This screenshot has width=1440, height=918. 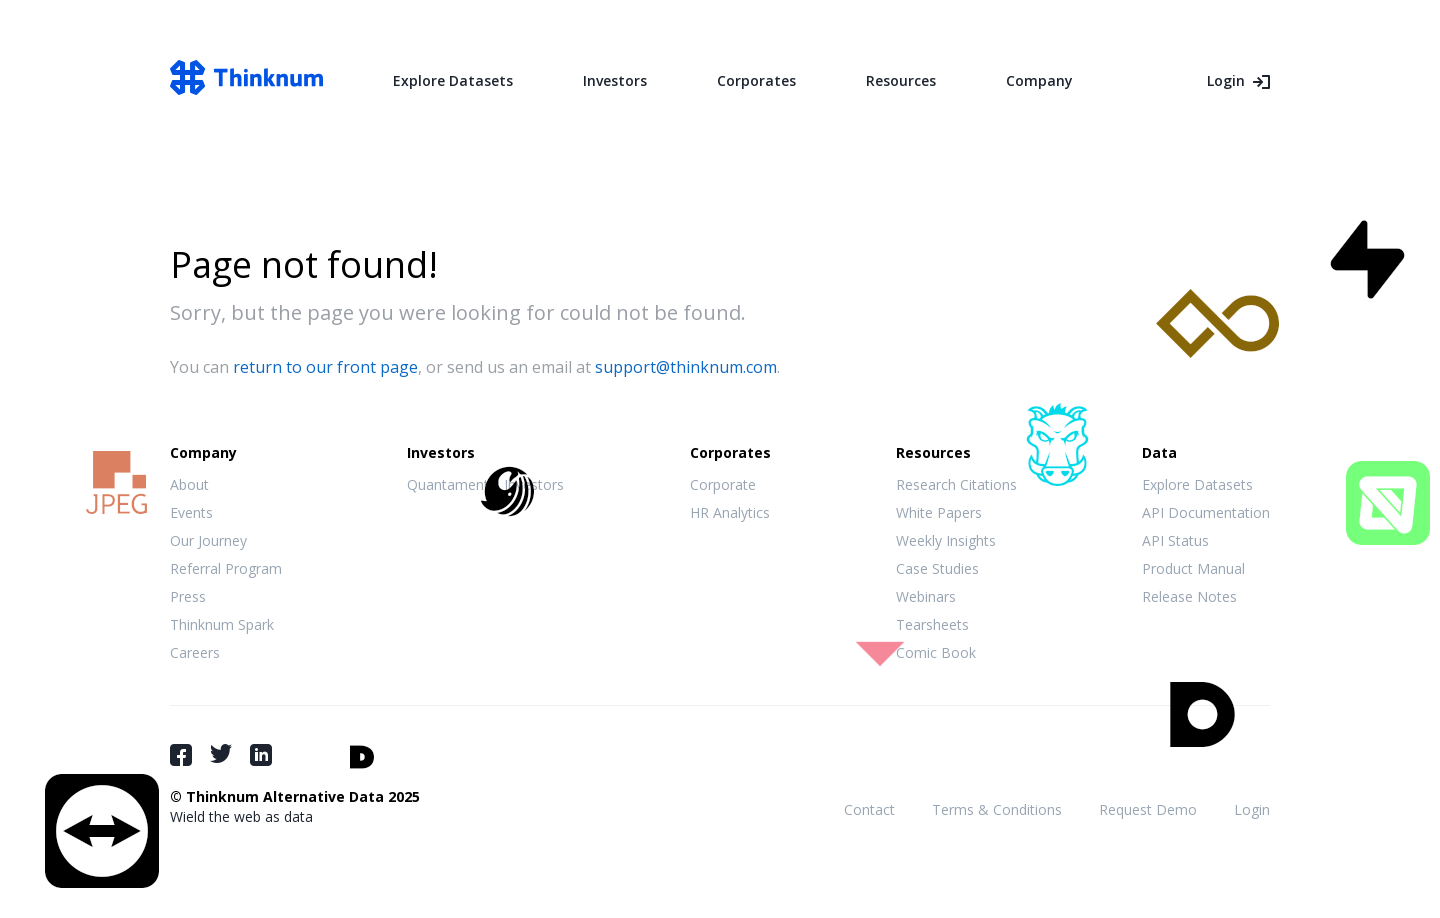 What do you see at coordinates (507, 491) in the screenshot?
I see `sonar brand logo` at bounding box center [507, 491].